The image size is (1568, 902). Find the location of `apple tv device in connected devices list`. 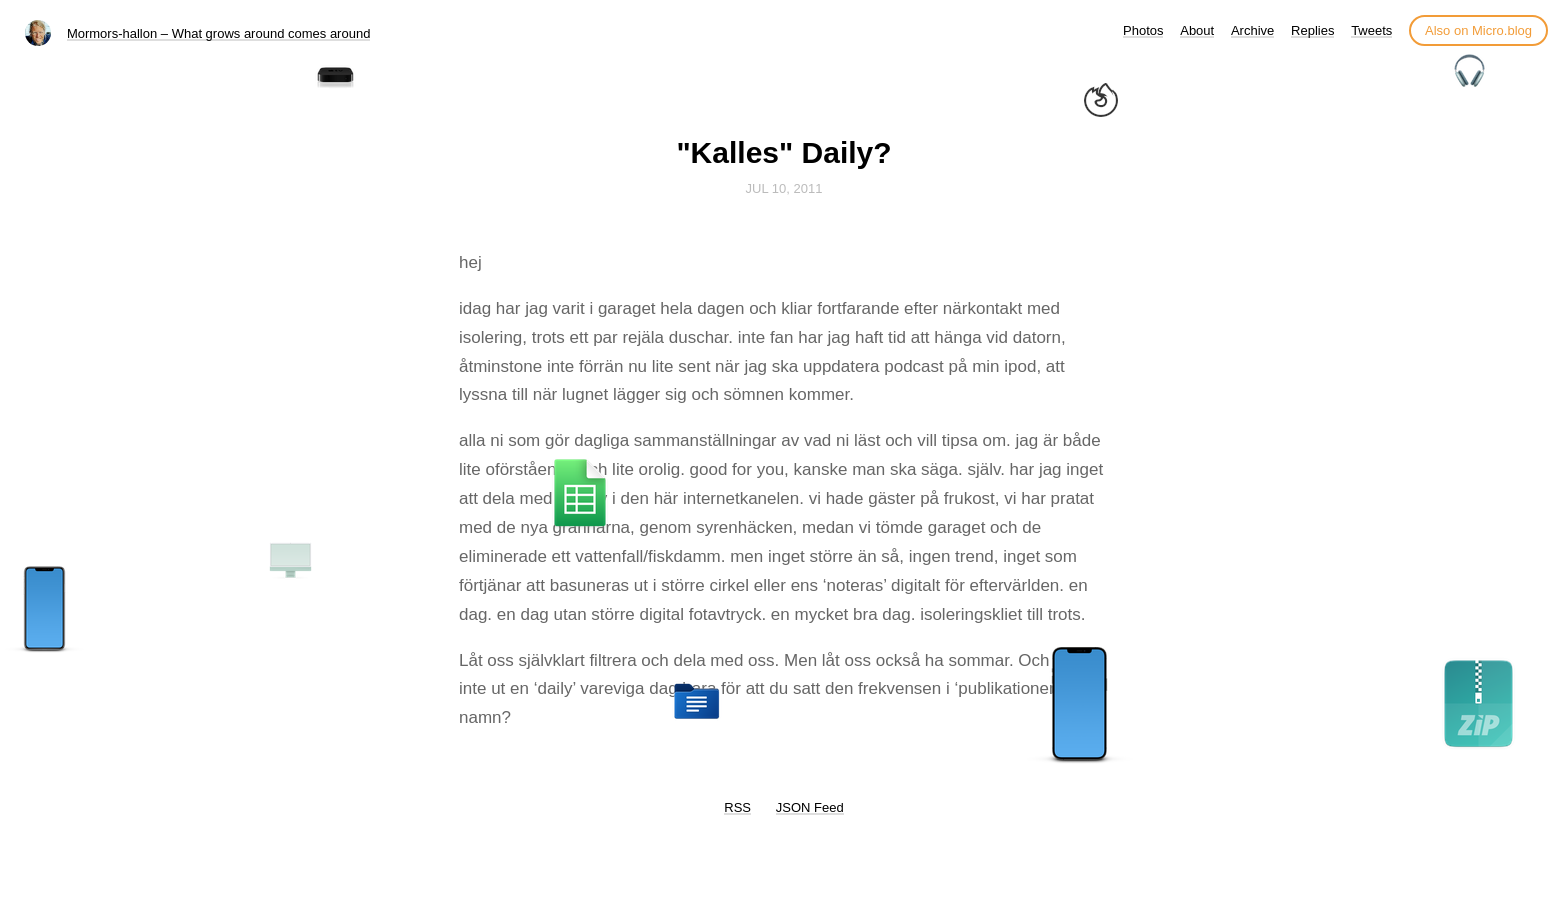

apple tv device in connected devices list is located at coordinates (335, 78).